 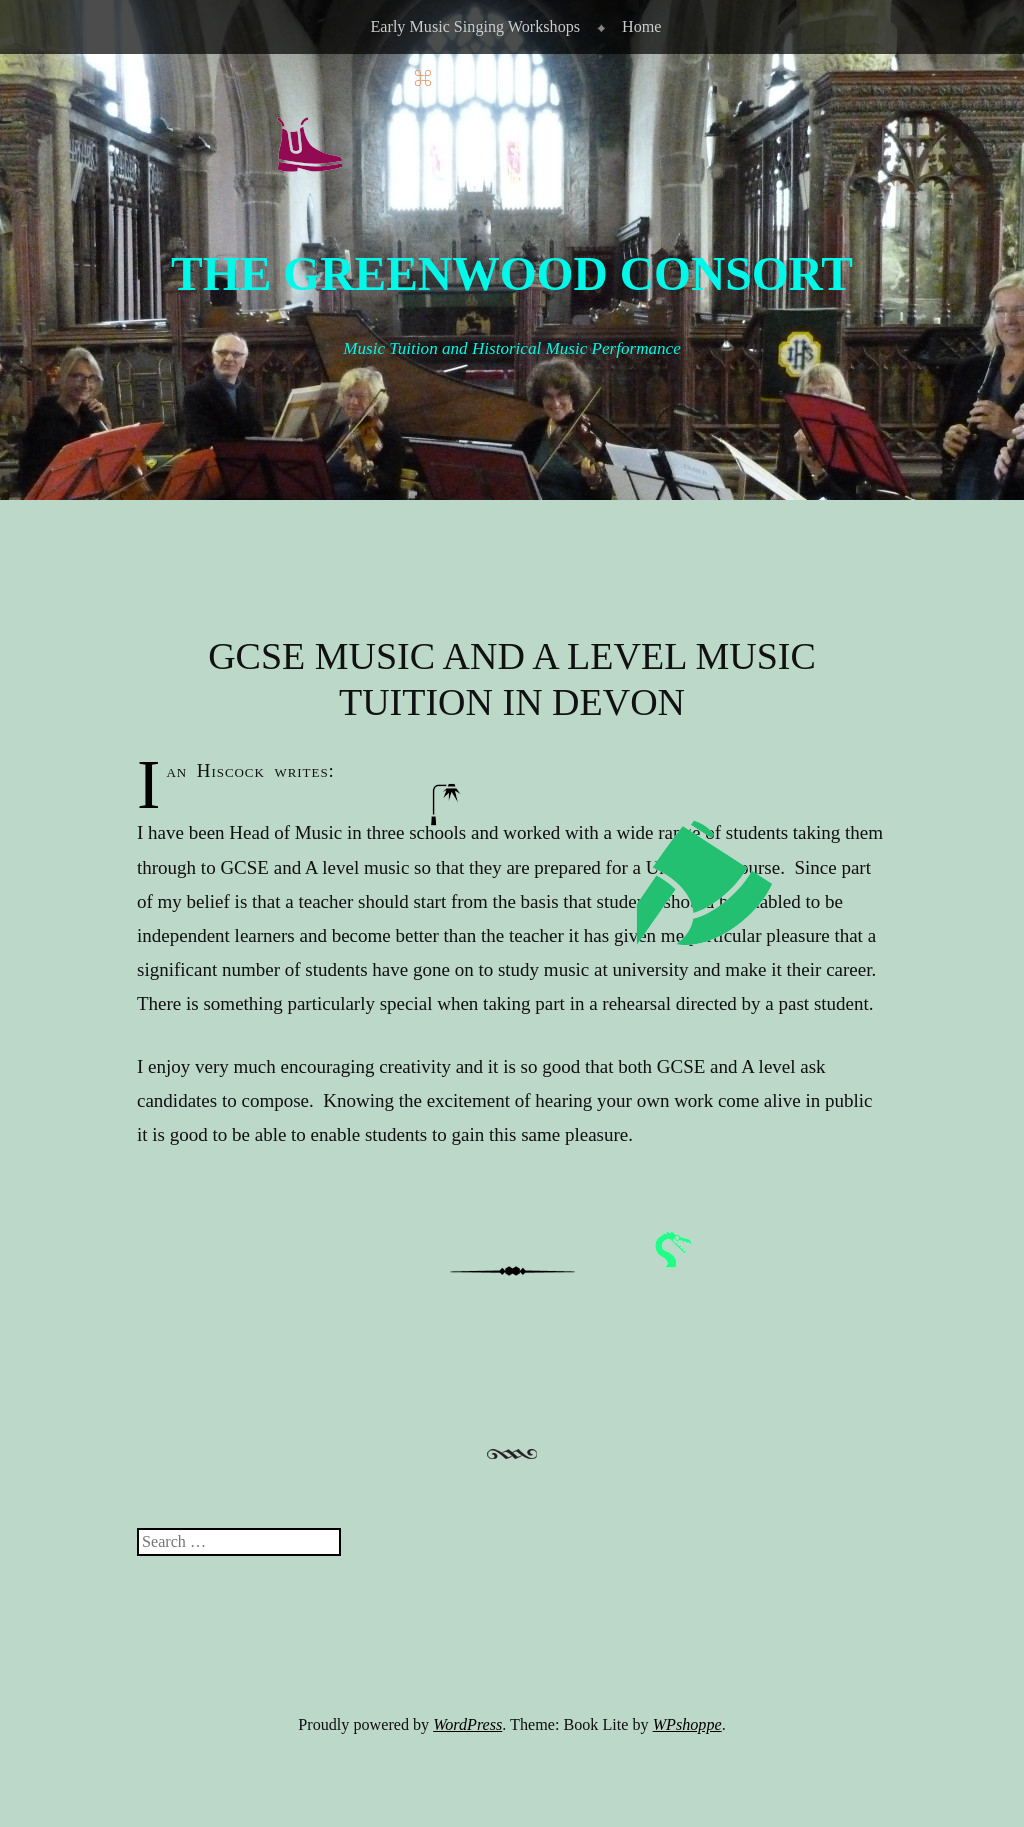 I want to click on browse footwear or boot options, so click(x=309, y=141).